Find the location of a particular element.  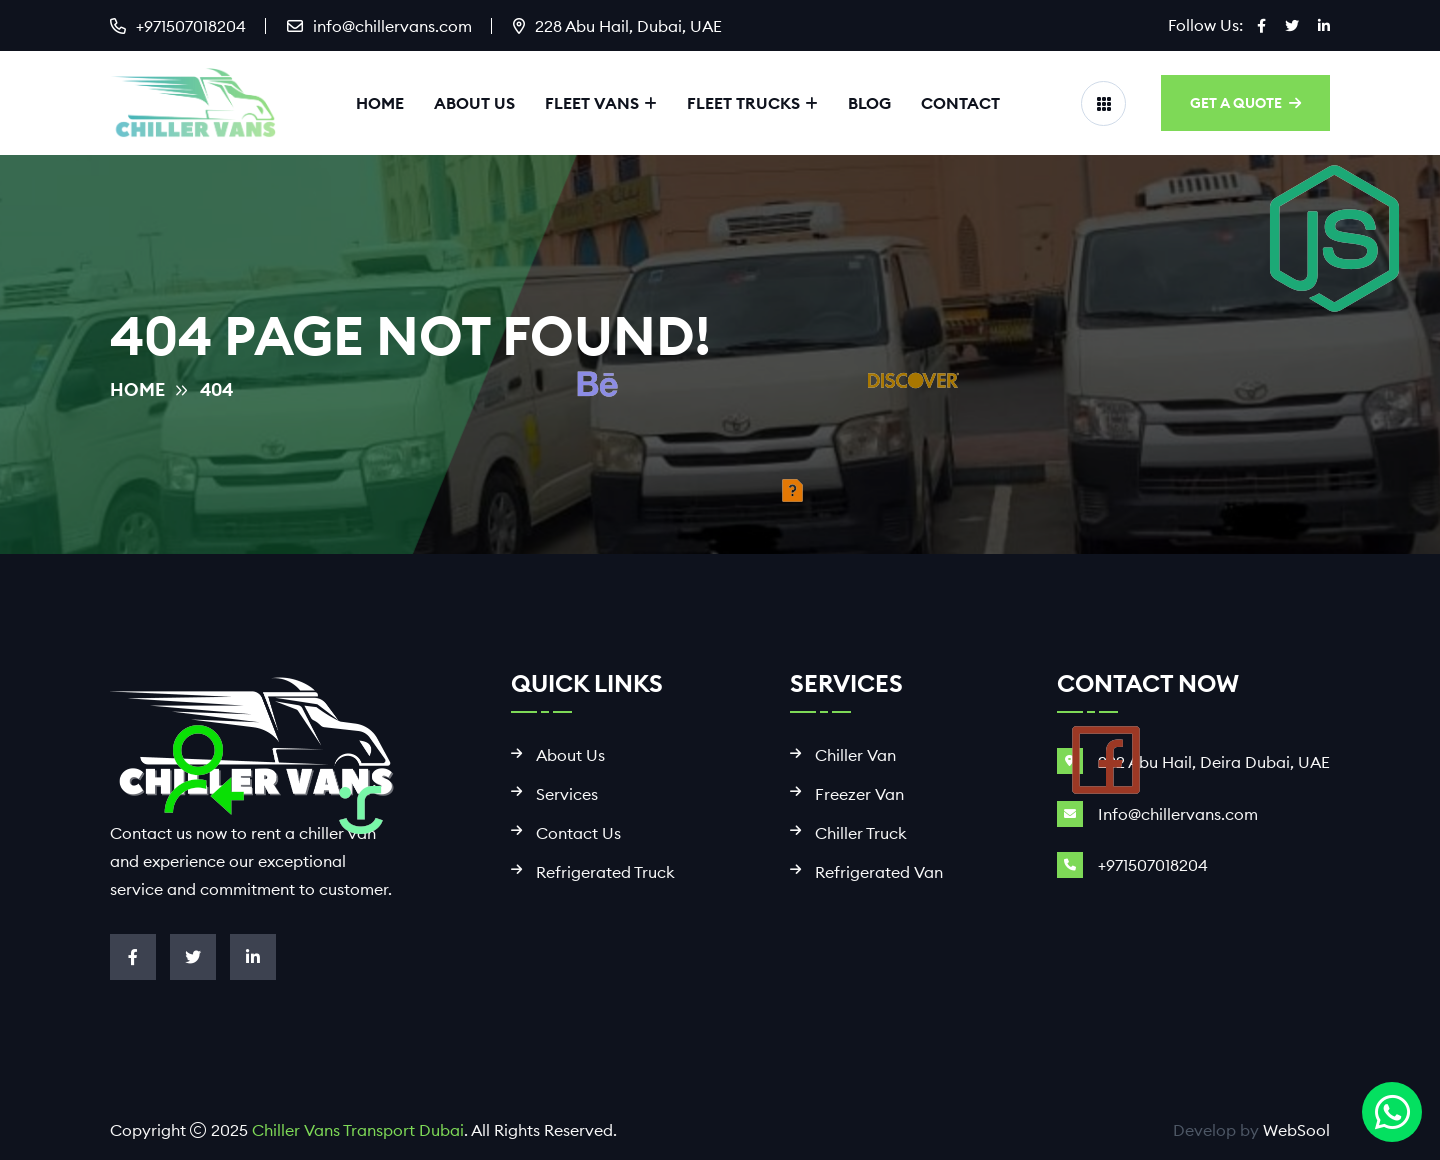

Node.js runtime environment logo is located at coordinates (1334, 238).